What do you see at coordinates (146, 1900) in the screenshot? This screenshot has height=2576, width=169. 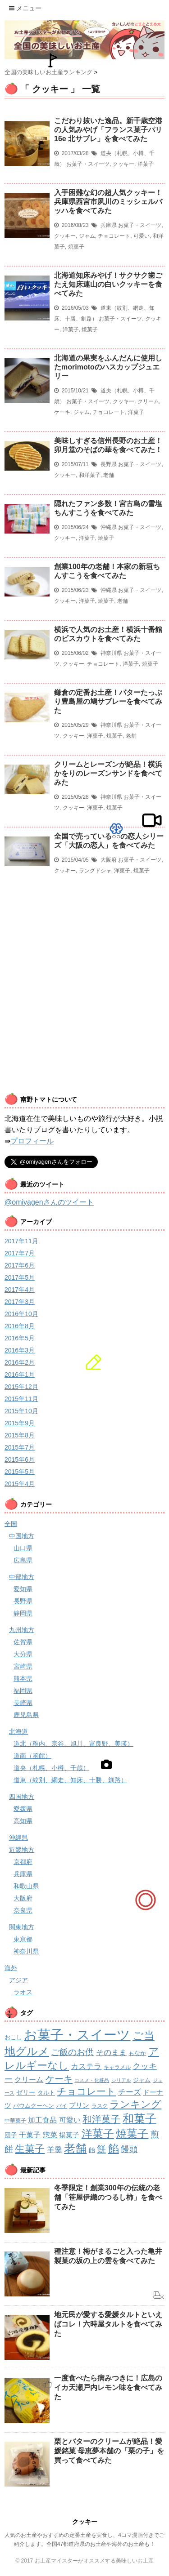 I see `start recording audio or video` at bounding box center [146, 1900].